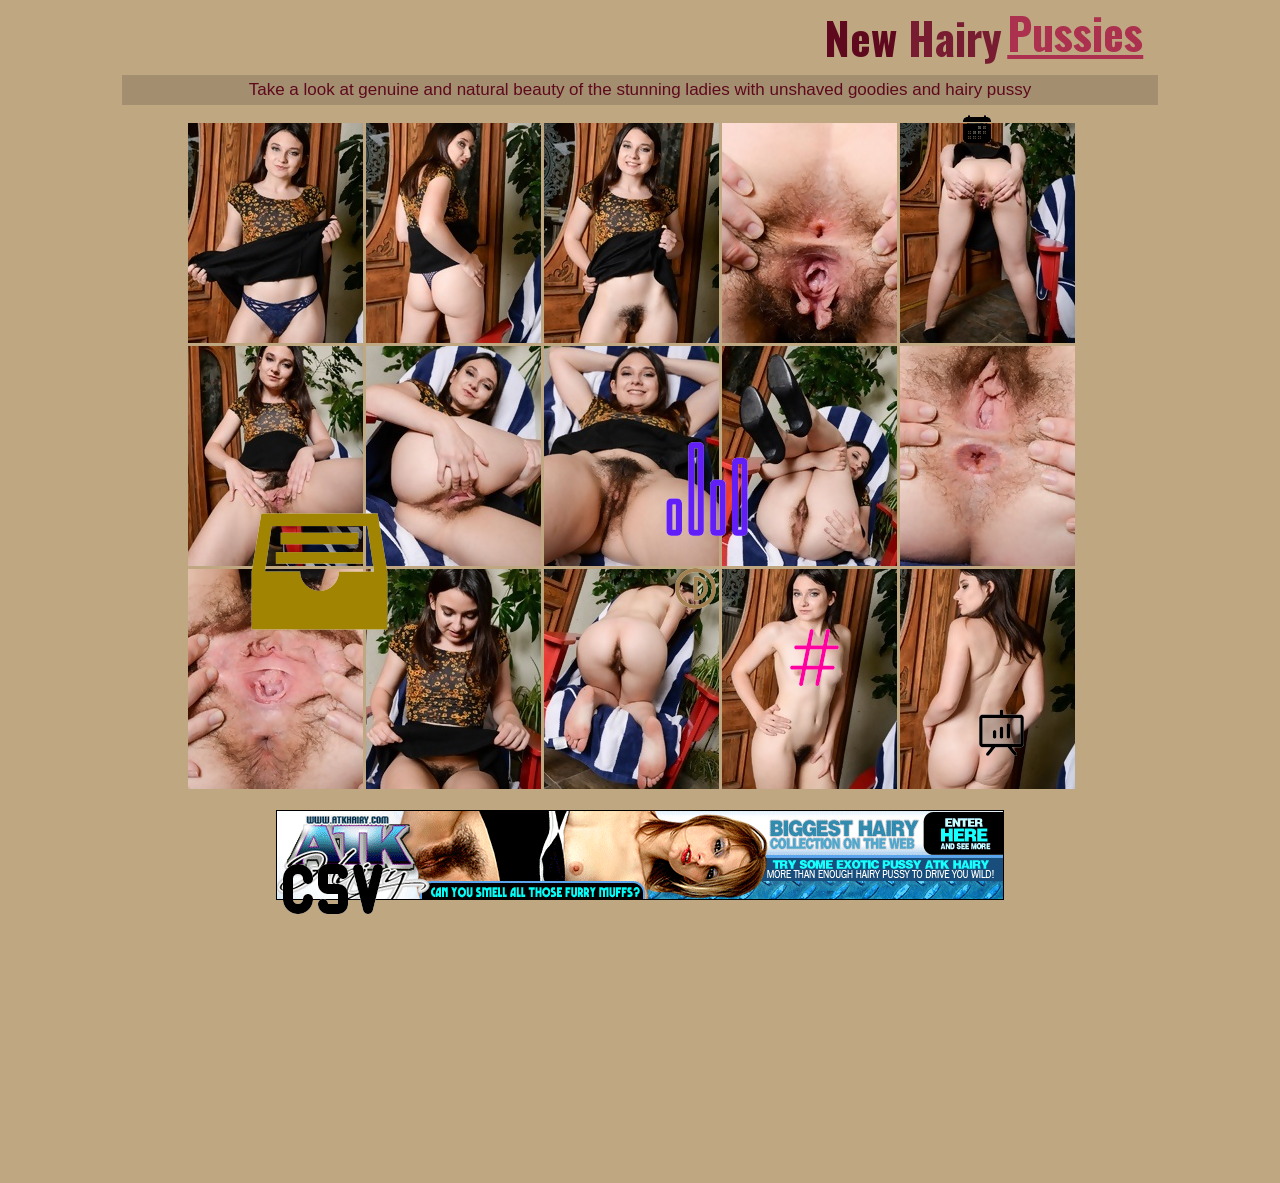 The width and height of the screenshot is (1280, 1183). What do you see at coordinates (319, 571) in the screenshot?
I see `view inbox or incoming files` at bounding box center [319, 571].